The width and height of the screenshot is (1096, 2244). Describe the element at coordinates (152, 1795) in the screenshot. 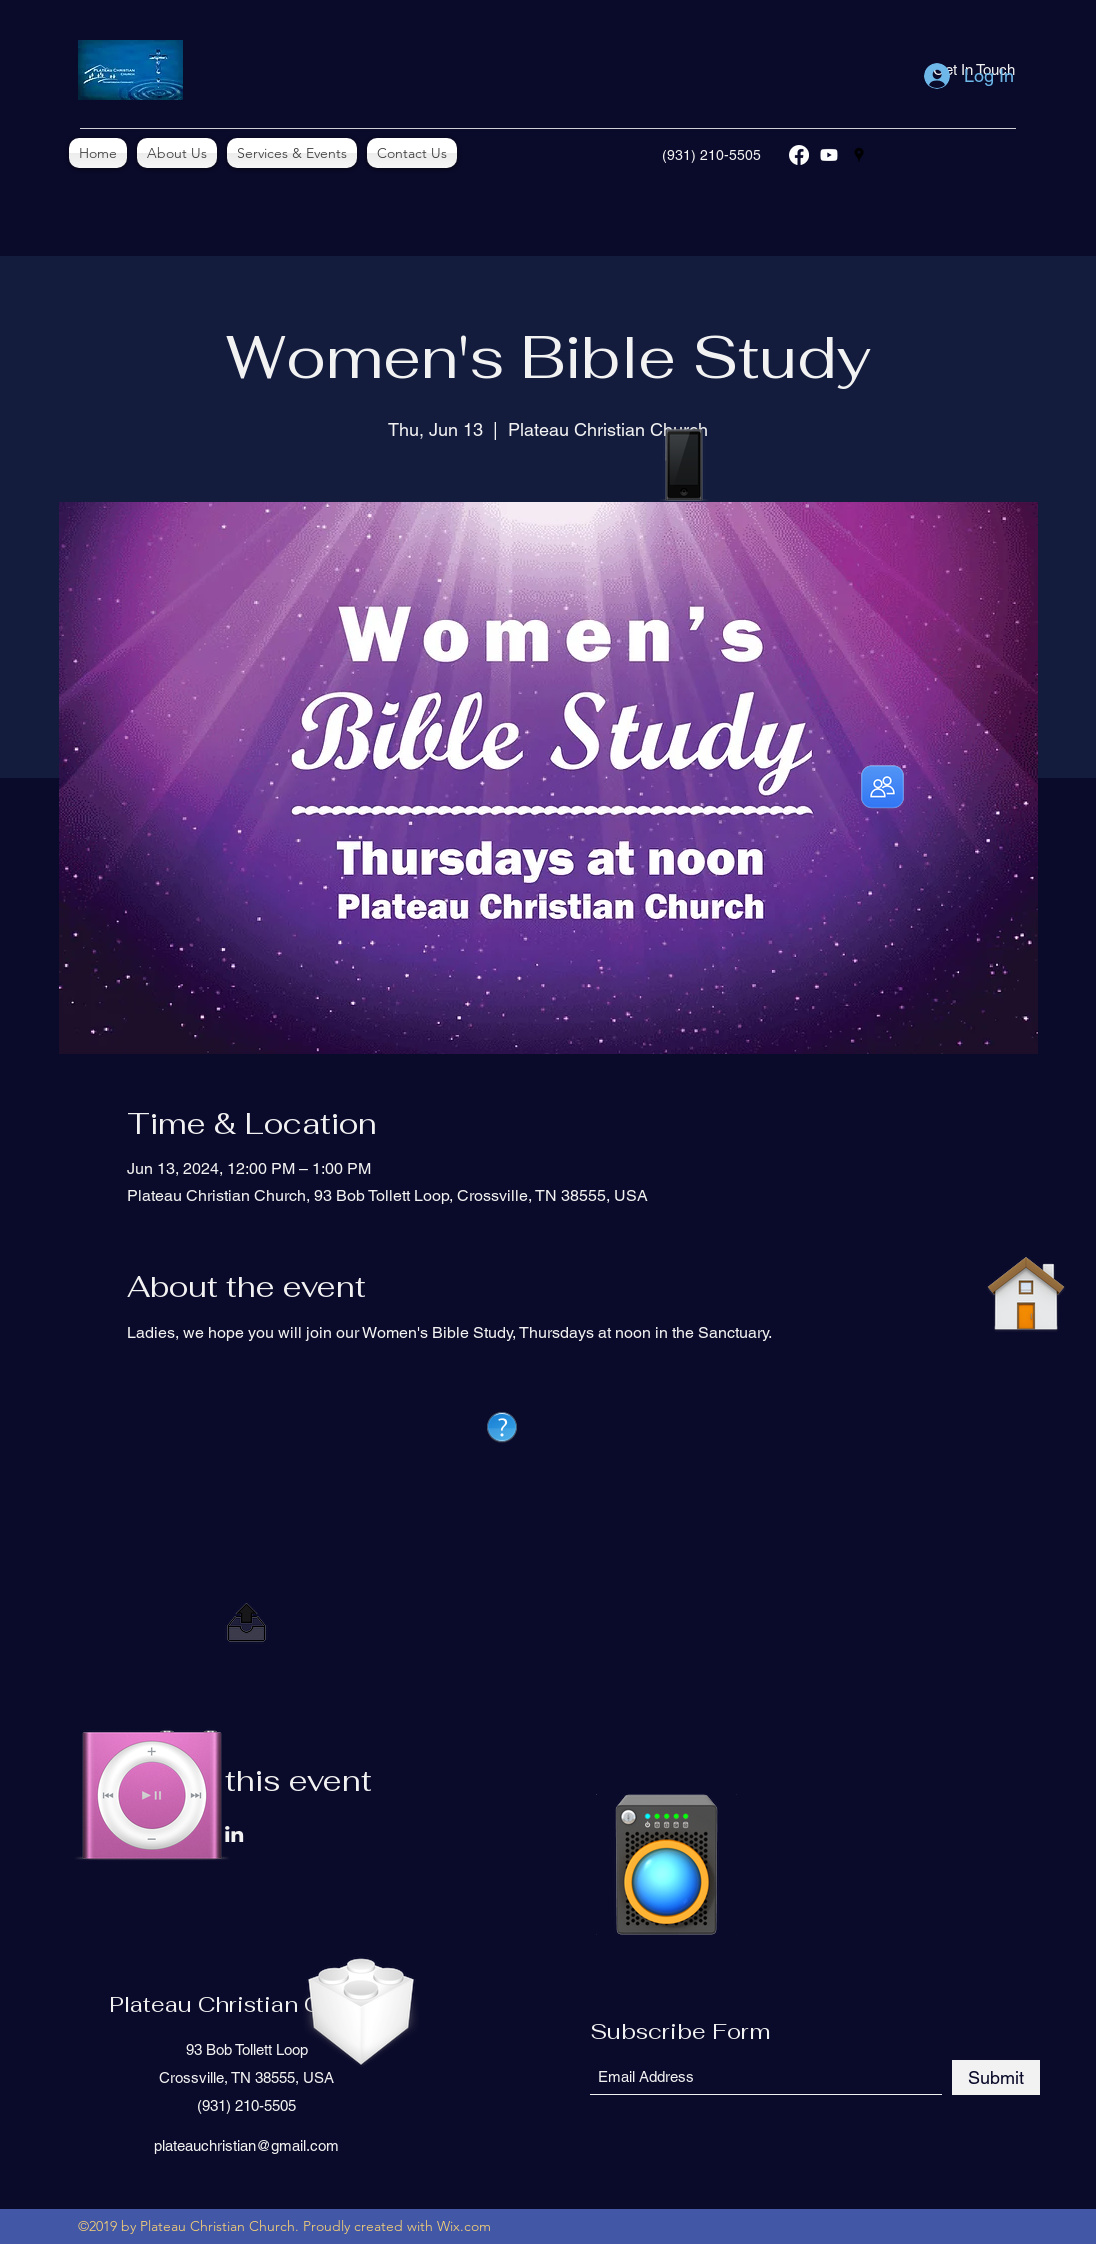

I see `iPod shuffle device connected` at that location.